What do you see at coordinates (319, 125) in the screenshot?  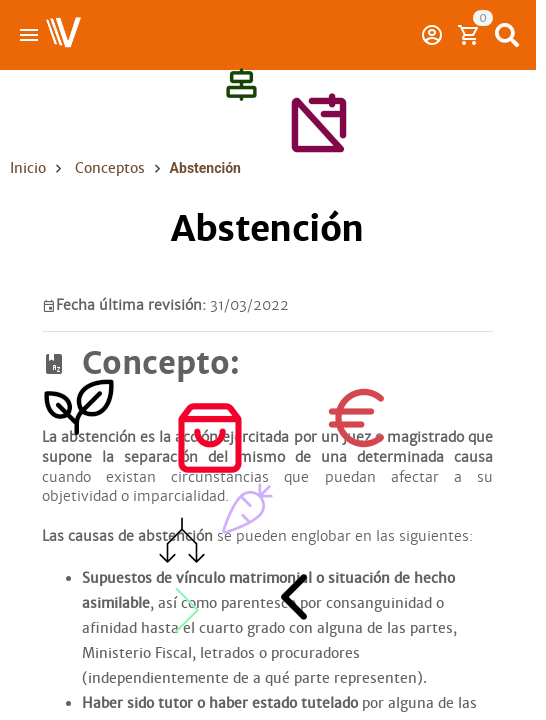 I see `indicates calendar or scheduling is disabled` at bounding box center [319, 125].